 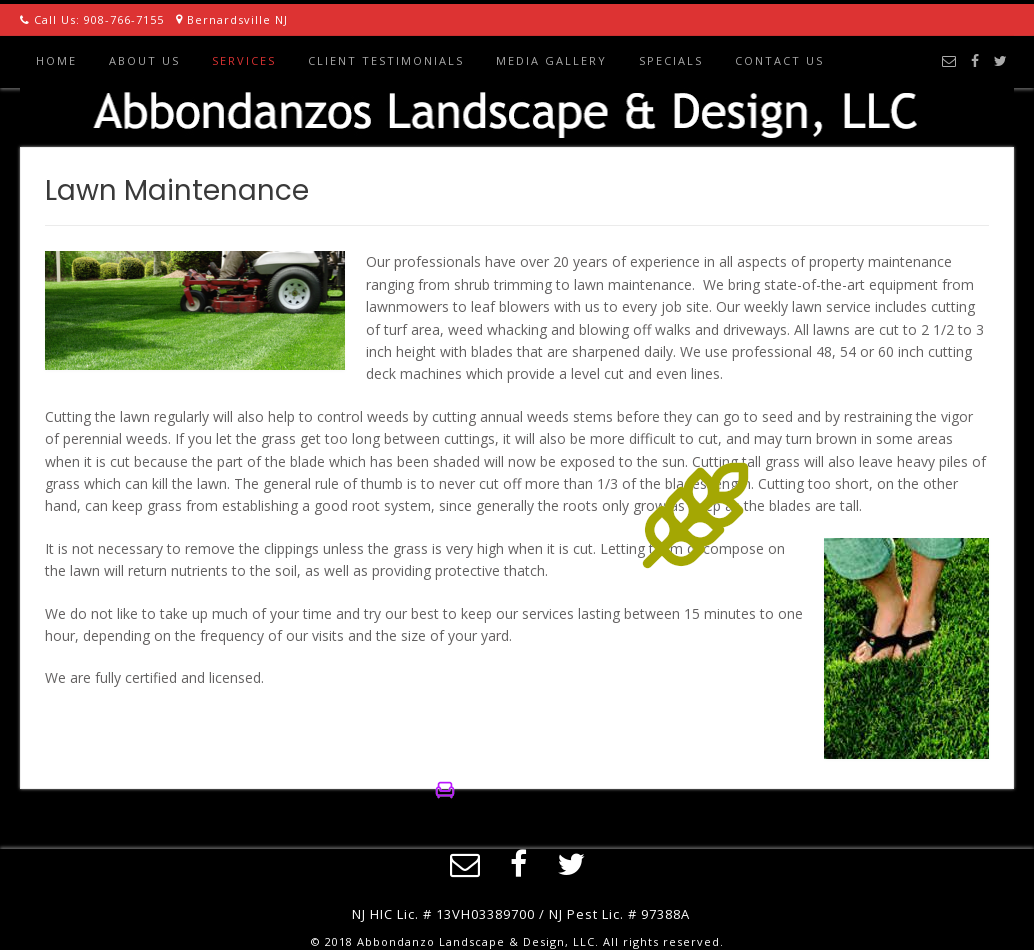 What do you see at coordinates (695, 515) in the screenshot?
I see `indicates grain or wheat-based ingredients` at bounding box center [695, 515].